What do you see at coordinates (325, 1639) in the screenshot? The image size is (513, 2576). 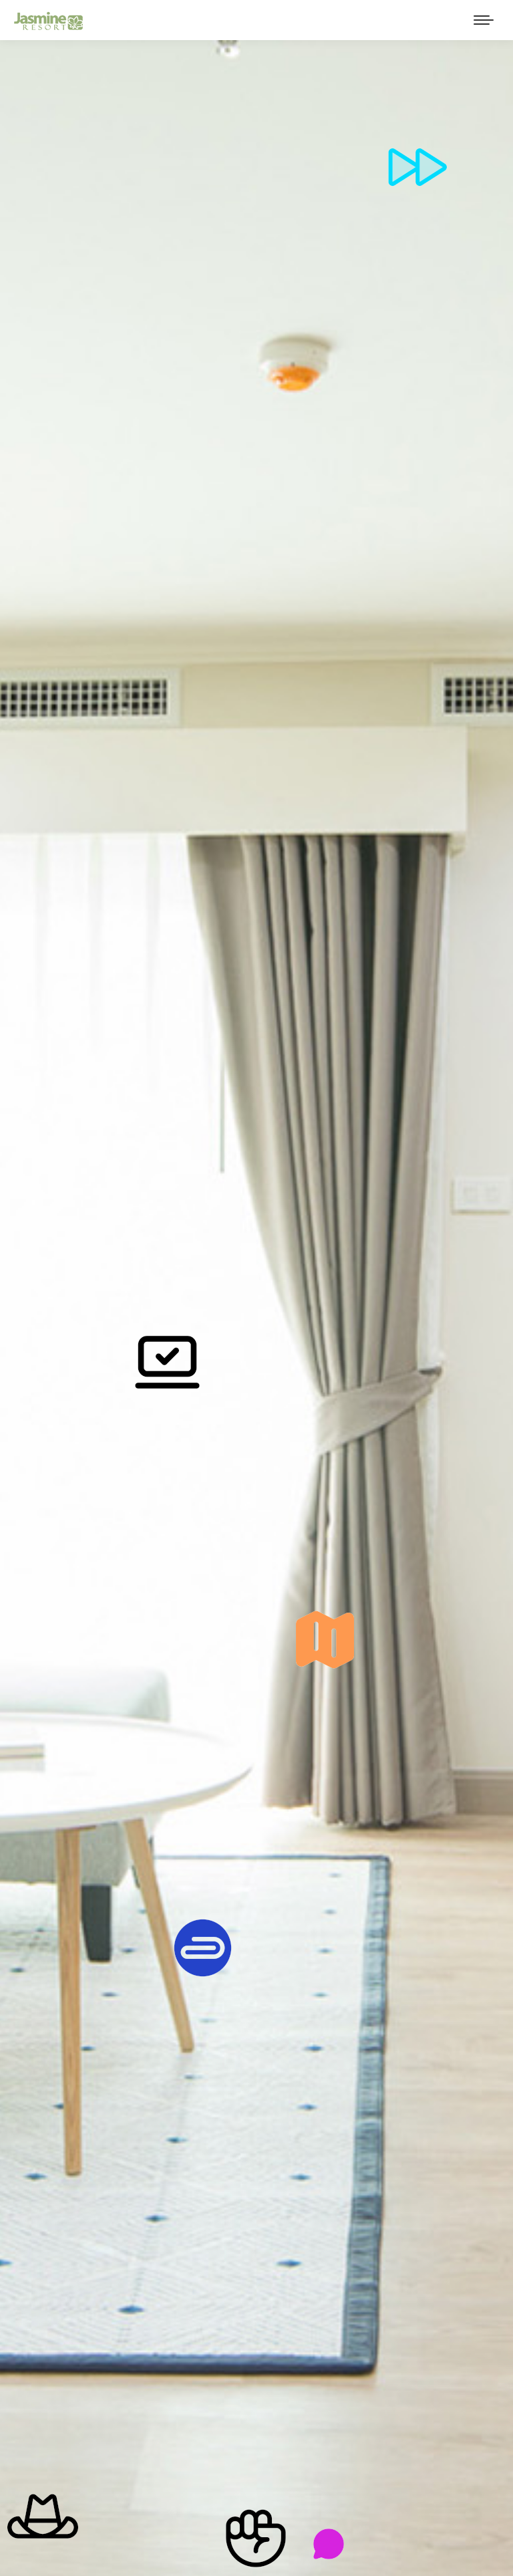 I see `view map or navigation` at bounding box center [325, 1639].